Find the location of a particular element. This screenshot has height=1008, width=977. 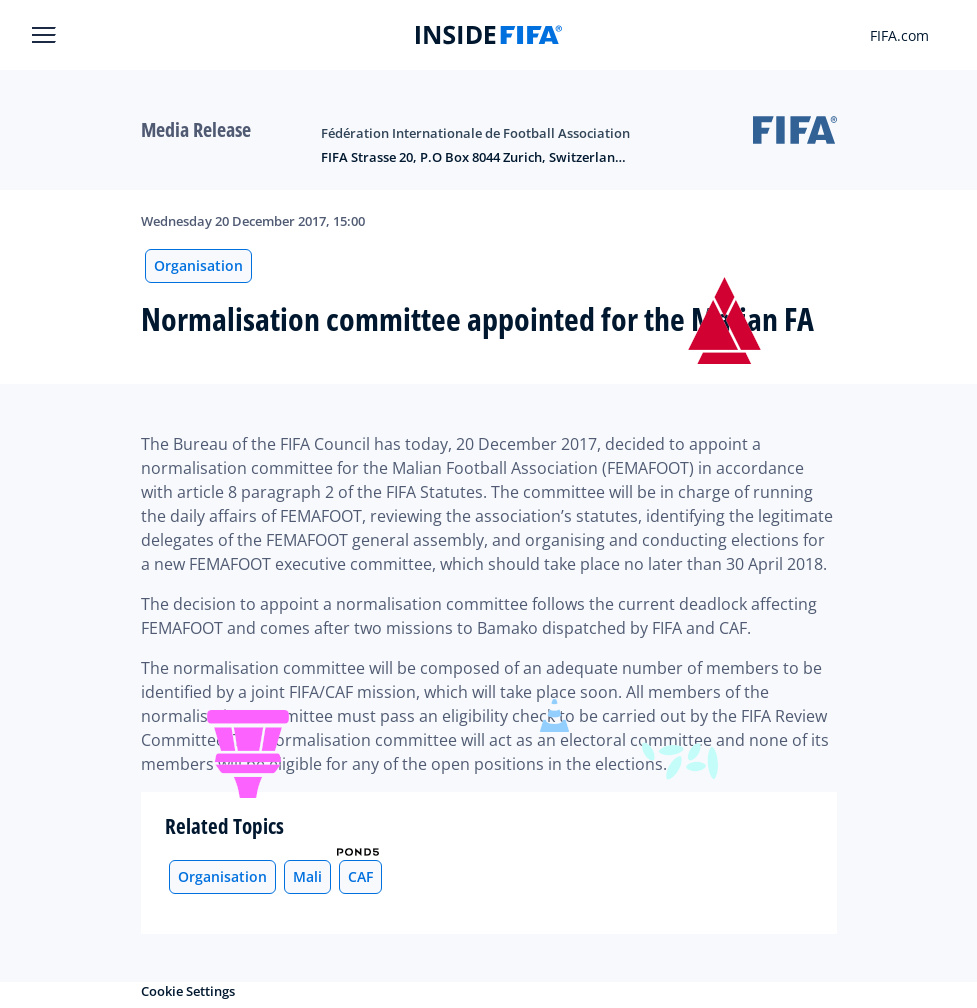

open VLC media player is located at coordinates (554, 715).